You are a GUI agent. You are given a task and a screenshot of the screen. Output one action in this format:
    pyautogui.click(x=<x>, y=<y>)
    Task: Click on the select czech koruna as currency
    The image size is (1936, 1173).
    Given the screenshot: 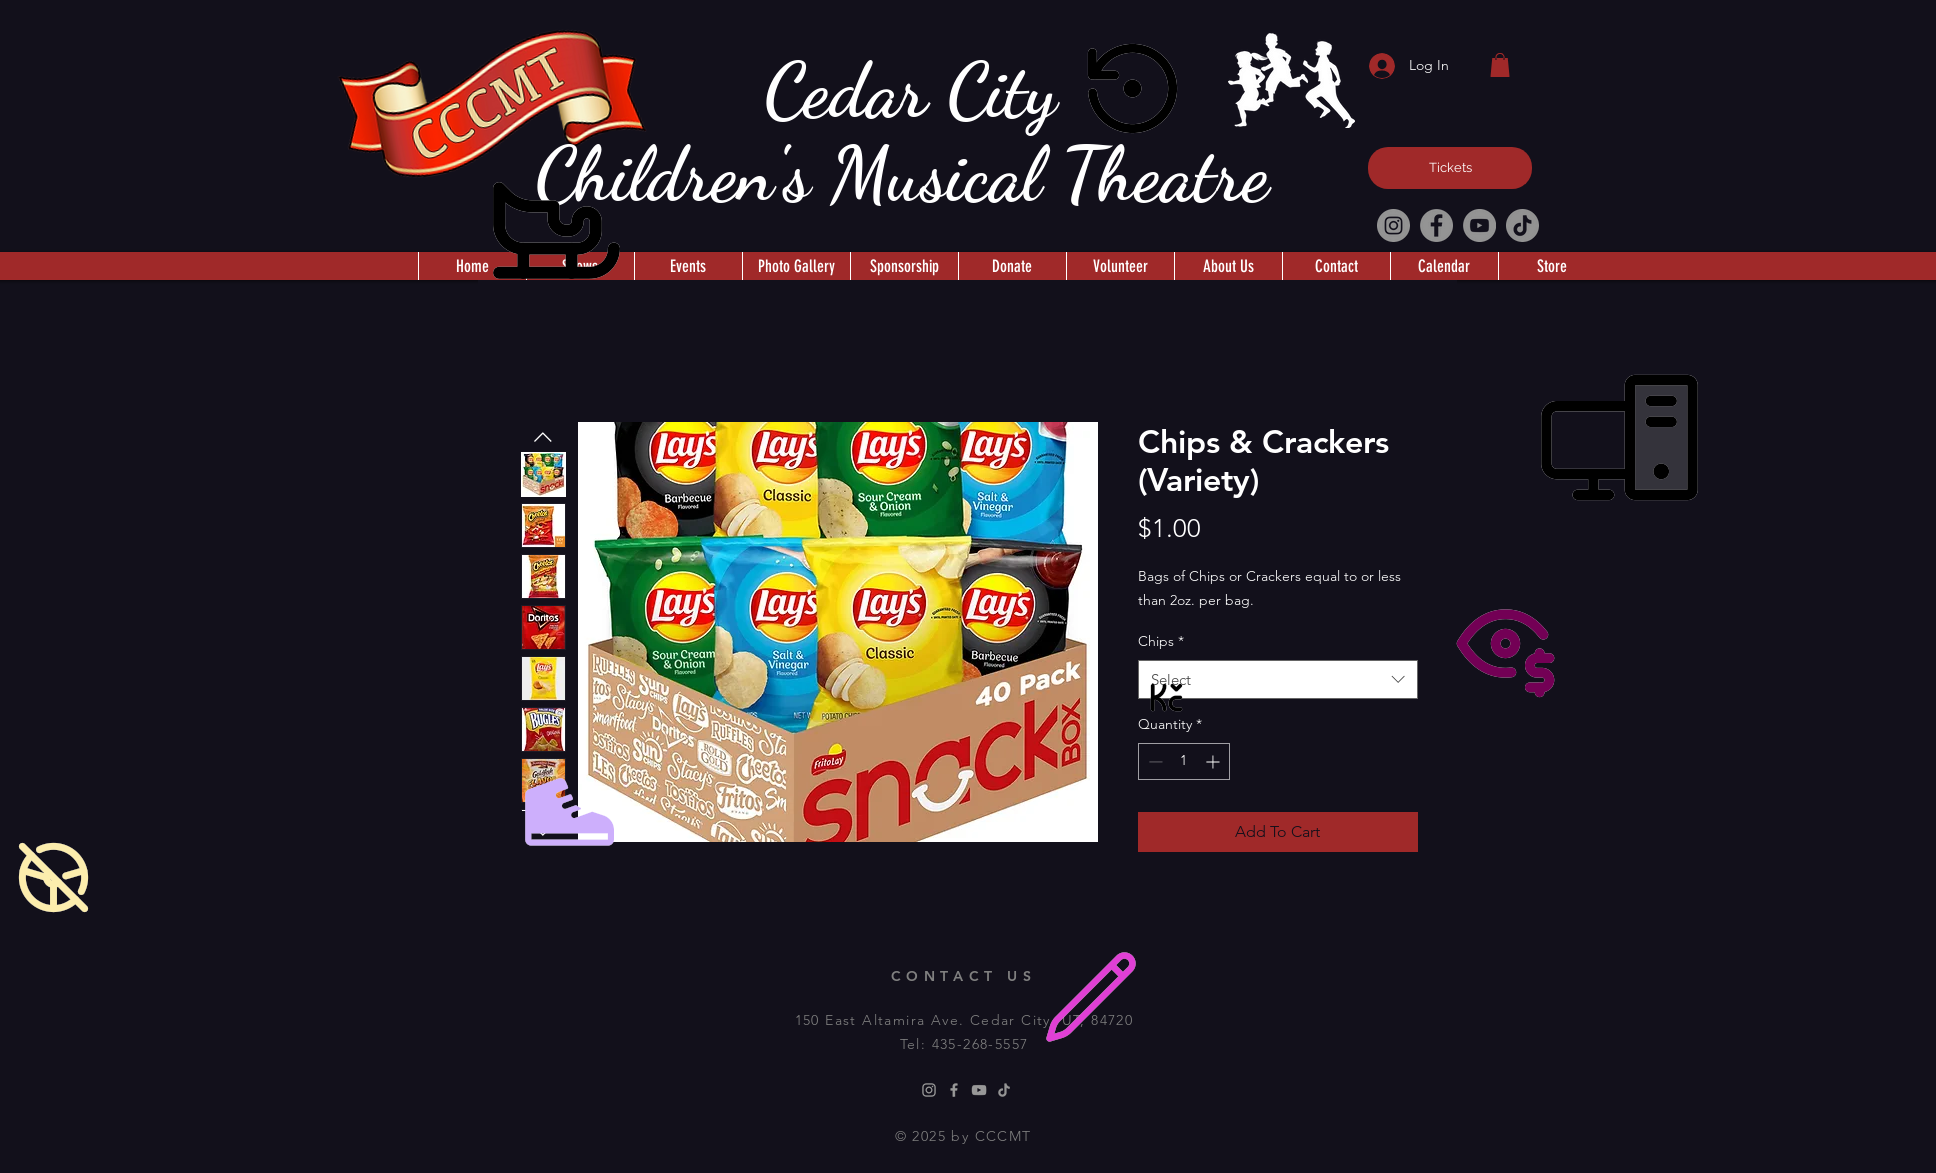 What is the action you would take?
    pyautogui.click(x=1166, y=697)
    